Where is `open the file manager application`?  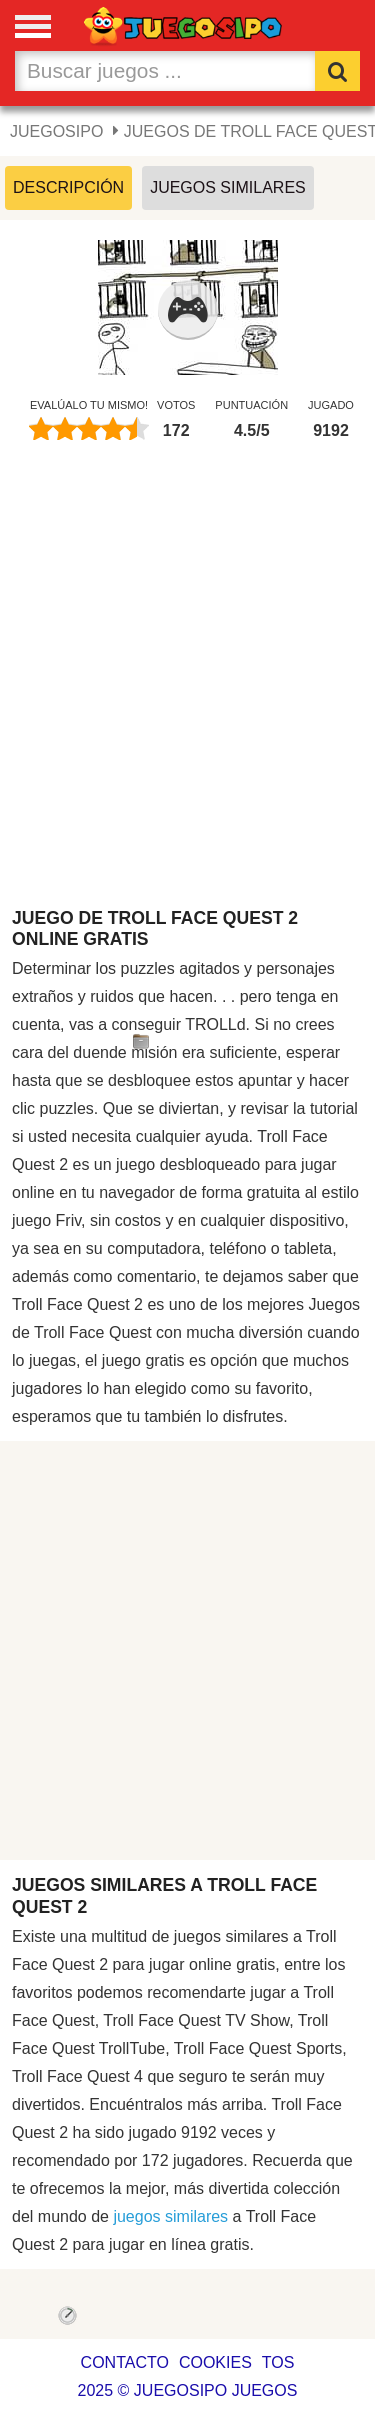 open the file manager application is located at coordinates (141, 1041).